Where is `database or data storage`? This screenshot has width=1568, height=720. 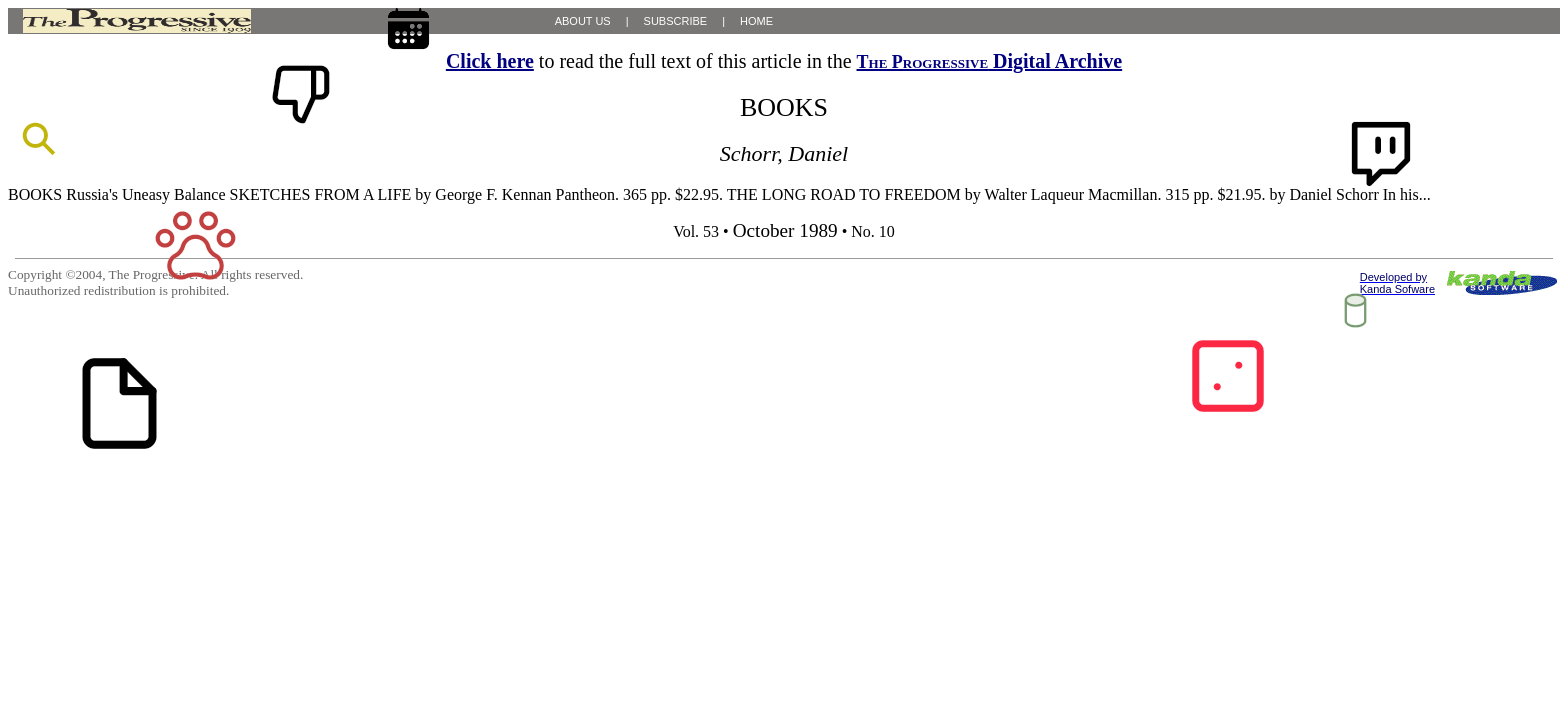
database or data storage is located at coordinates (1355, 310).